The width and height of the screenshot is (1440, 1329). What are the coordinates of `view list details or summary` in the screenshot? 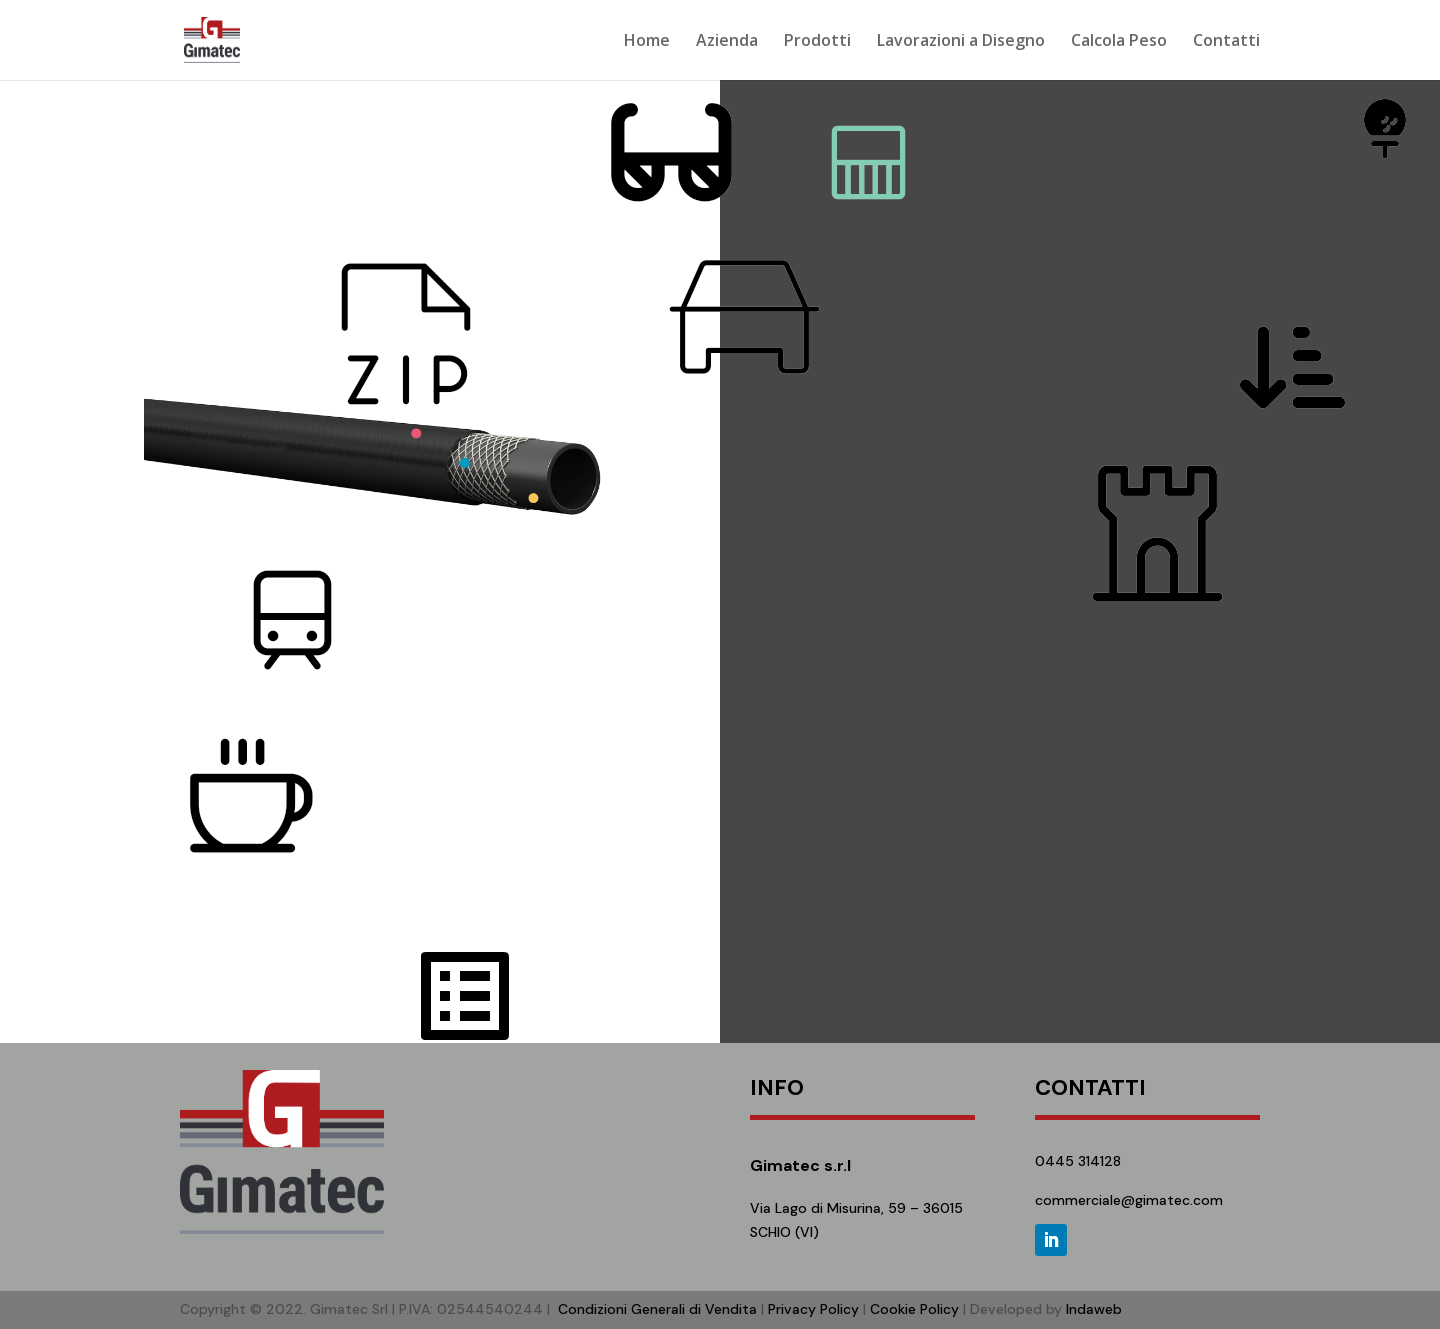 It's located at (465, 996).